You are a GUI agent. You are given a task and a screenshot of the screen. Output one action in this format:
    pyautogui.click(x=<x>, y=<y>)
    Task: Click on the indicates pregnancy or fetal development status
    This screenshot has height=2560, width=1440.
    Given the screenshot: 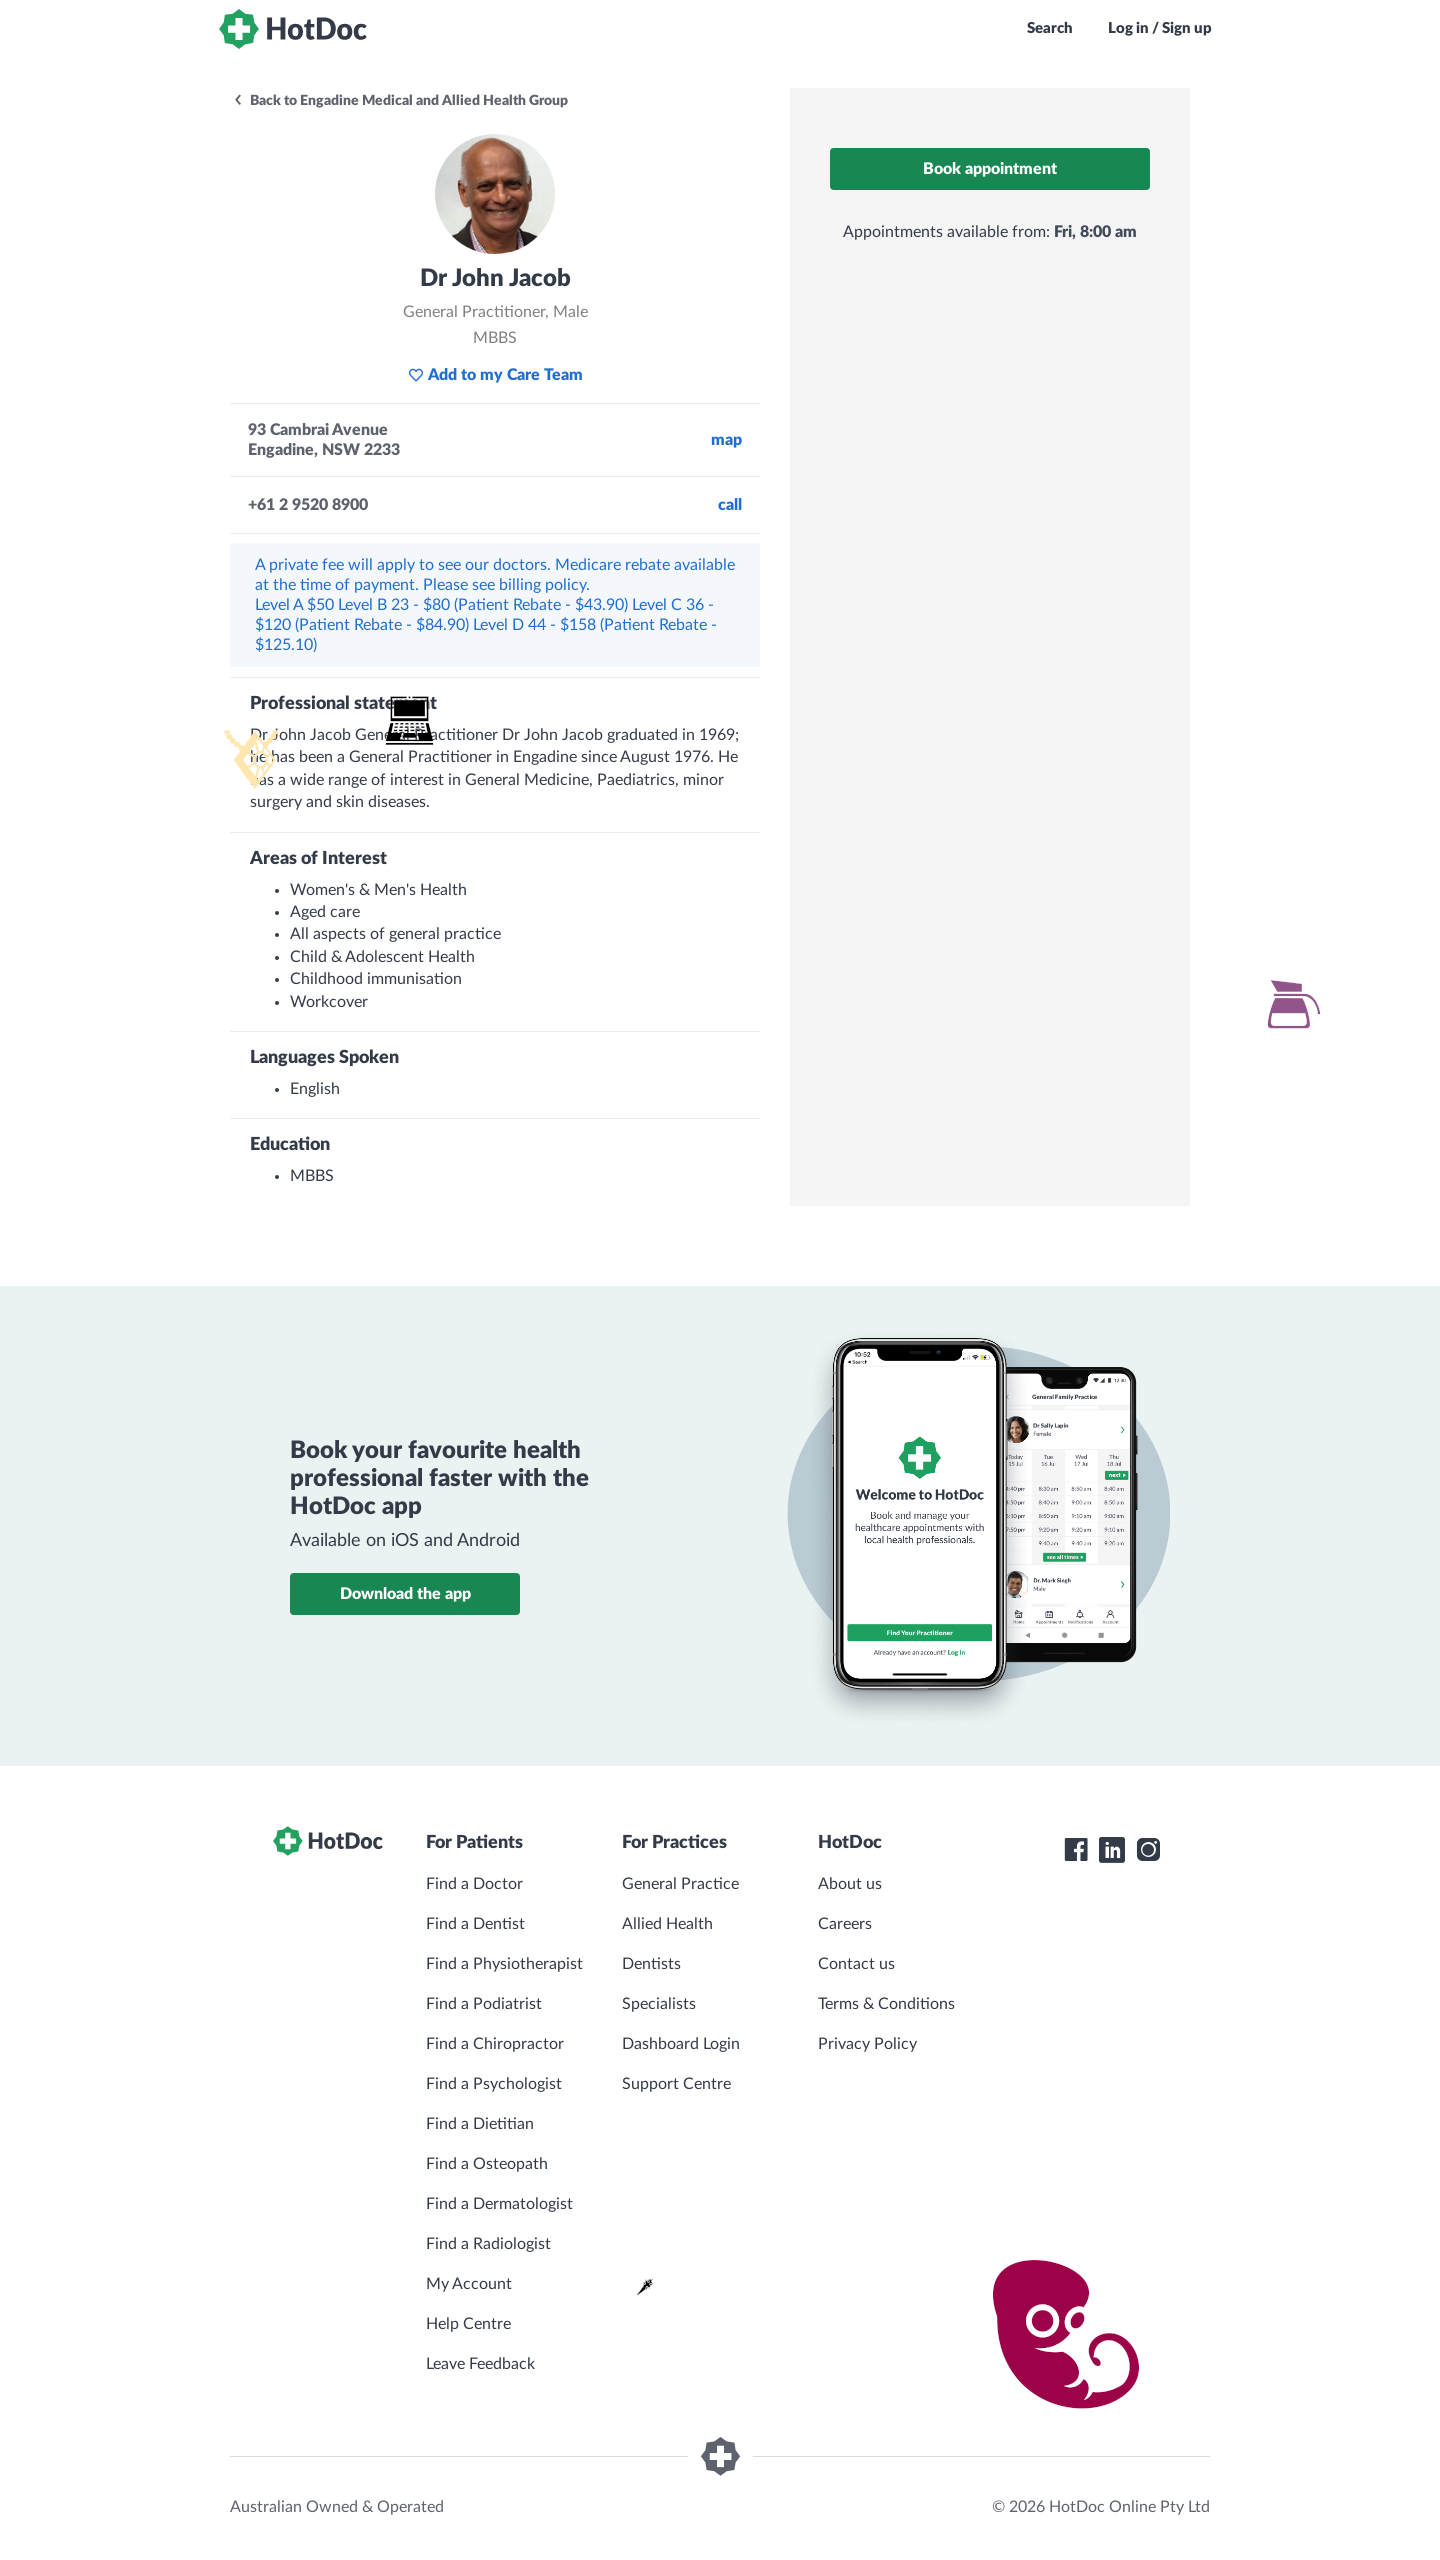 What is the action you would take?
    pyautogui.click(x=1065, y=2333)
    